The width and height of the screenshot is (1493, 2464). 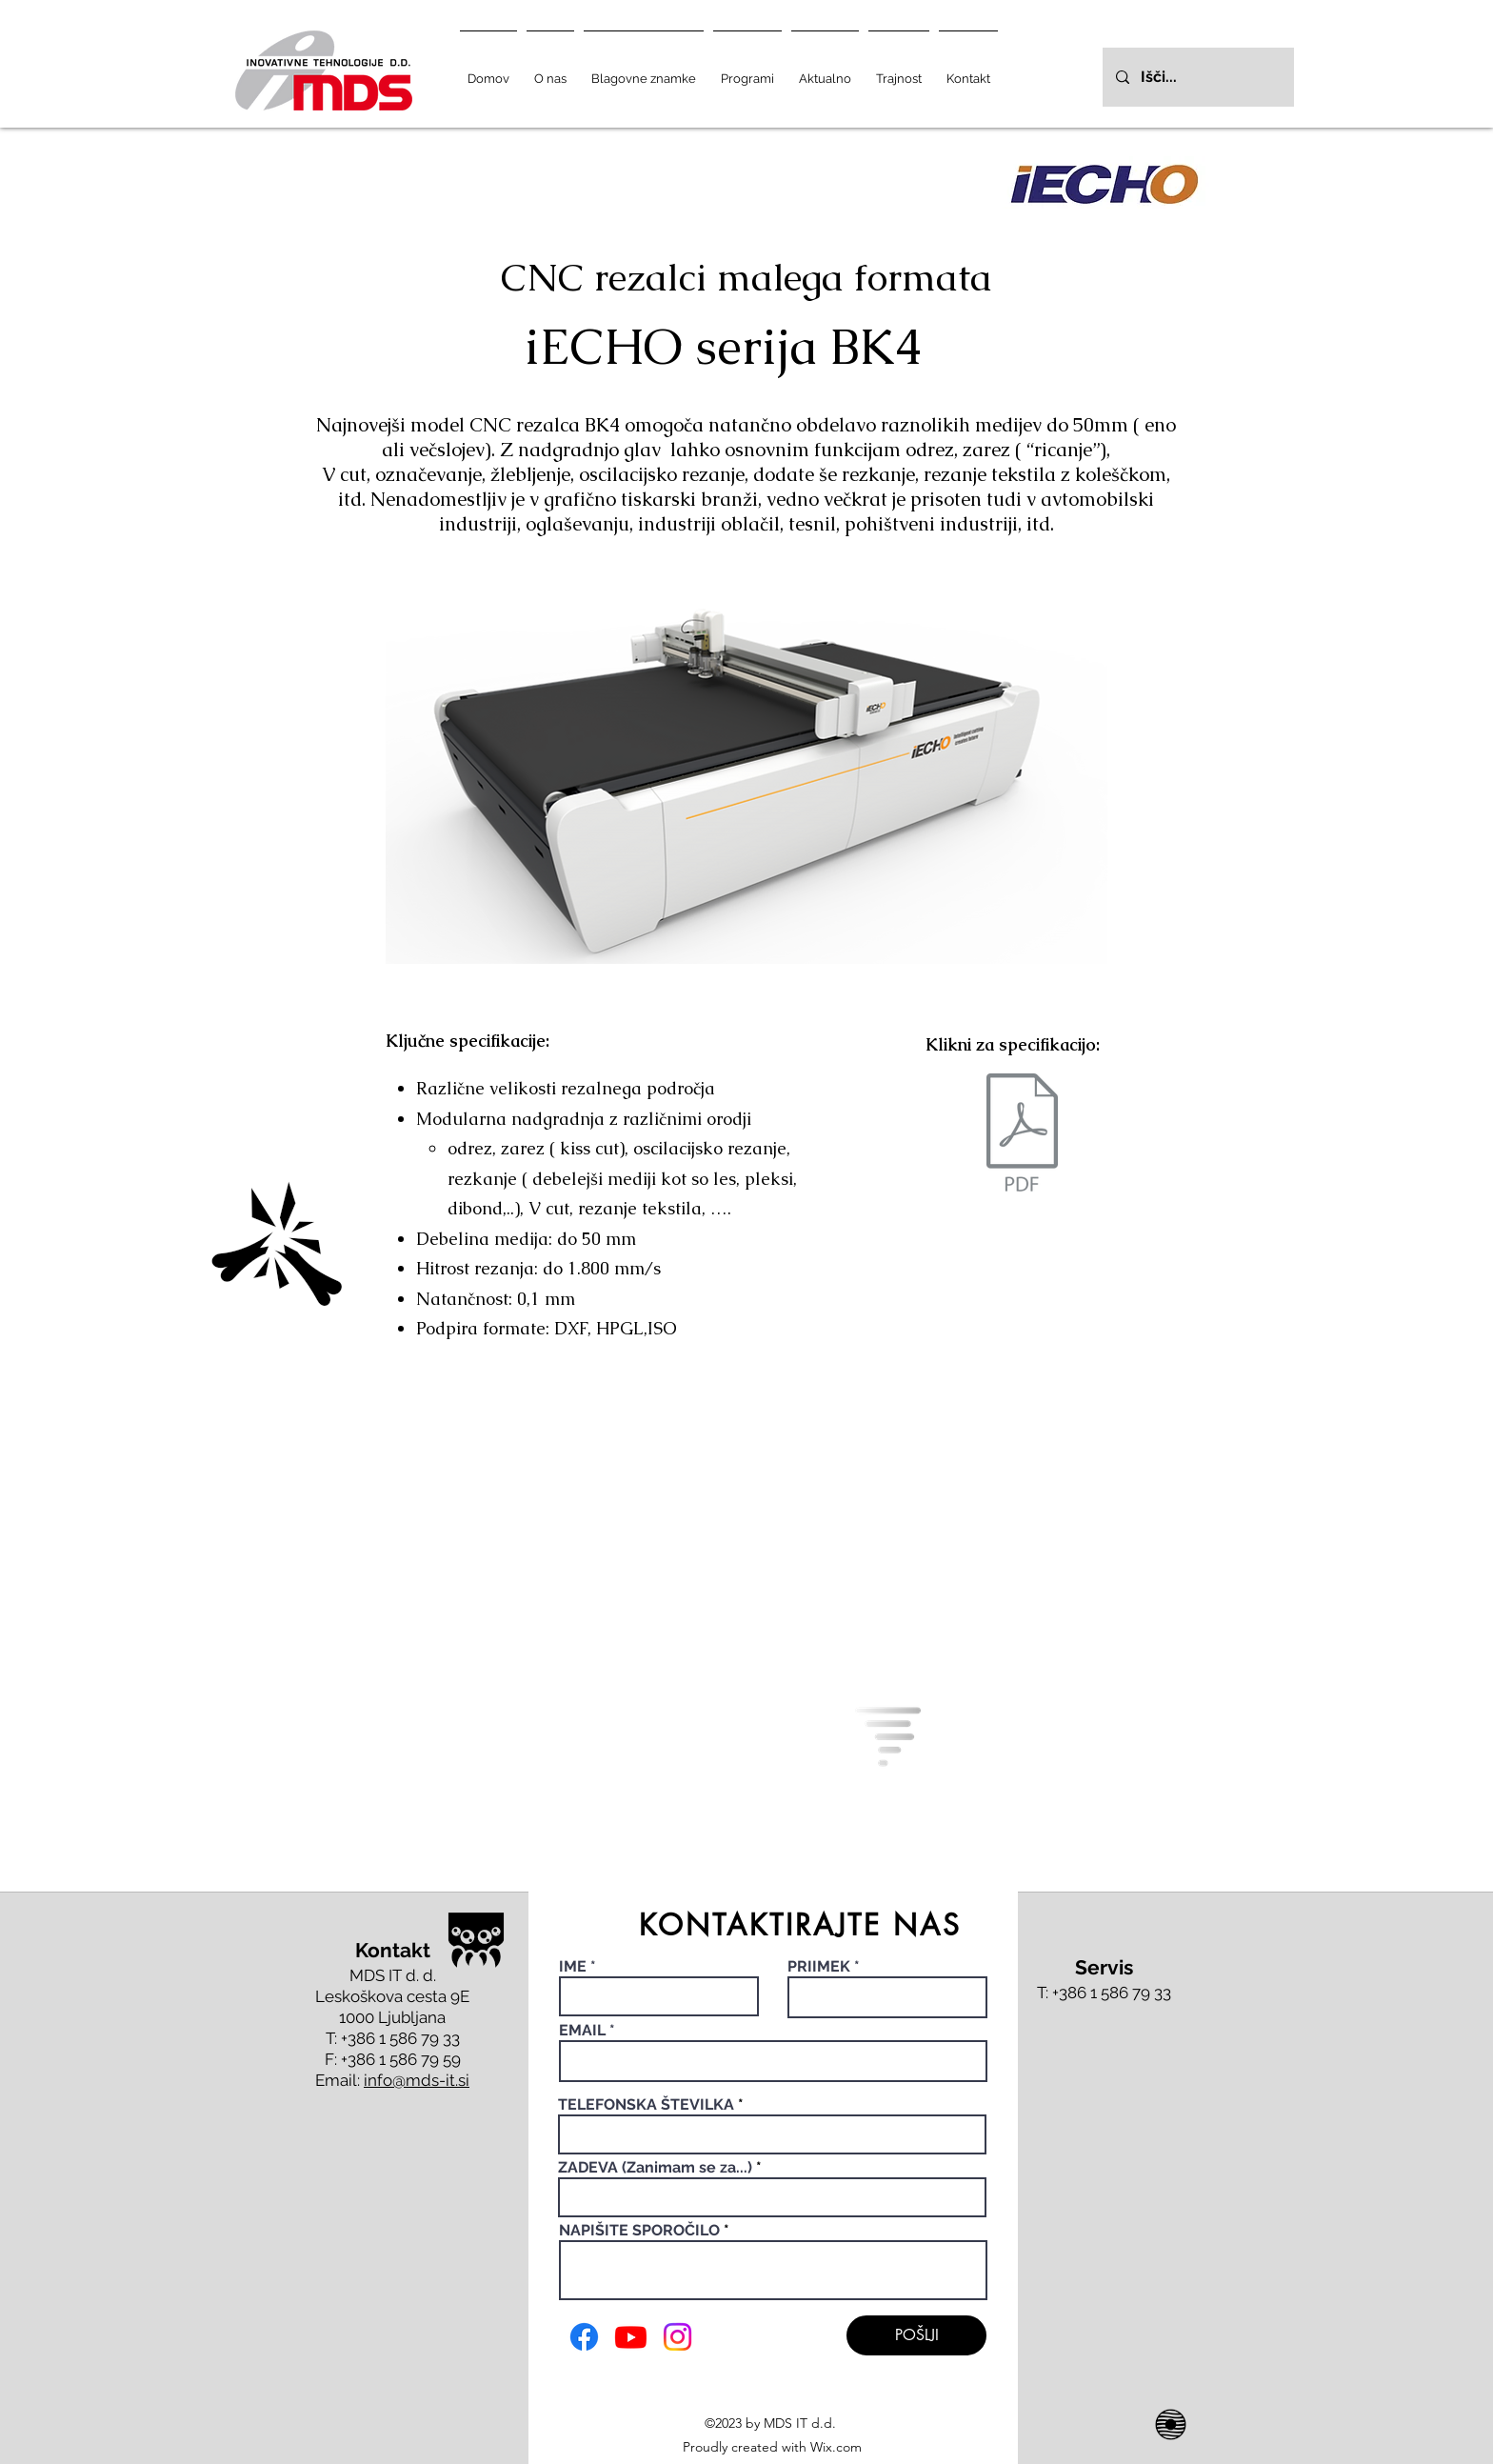 What do you see at coordinates (476, 1940) in the screenshot?
I see `spider or arachnid enemy character in a game` at bounding box center [476, 1940].